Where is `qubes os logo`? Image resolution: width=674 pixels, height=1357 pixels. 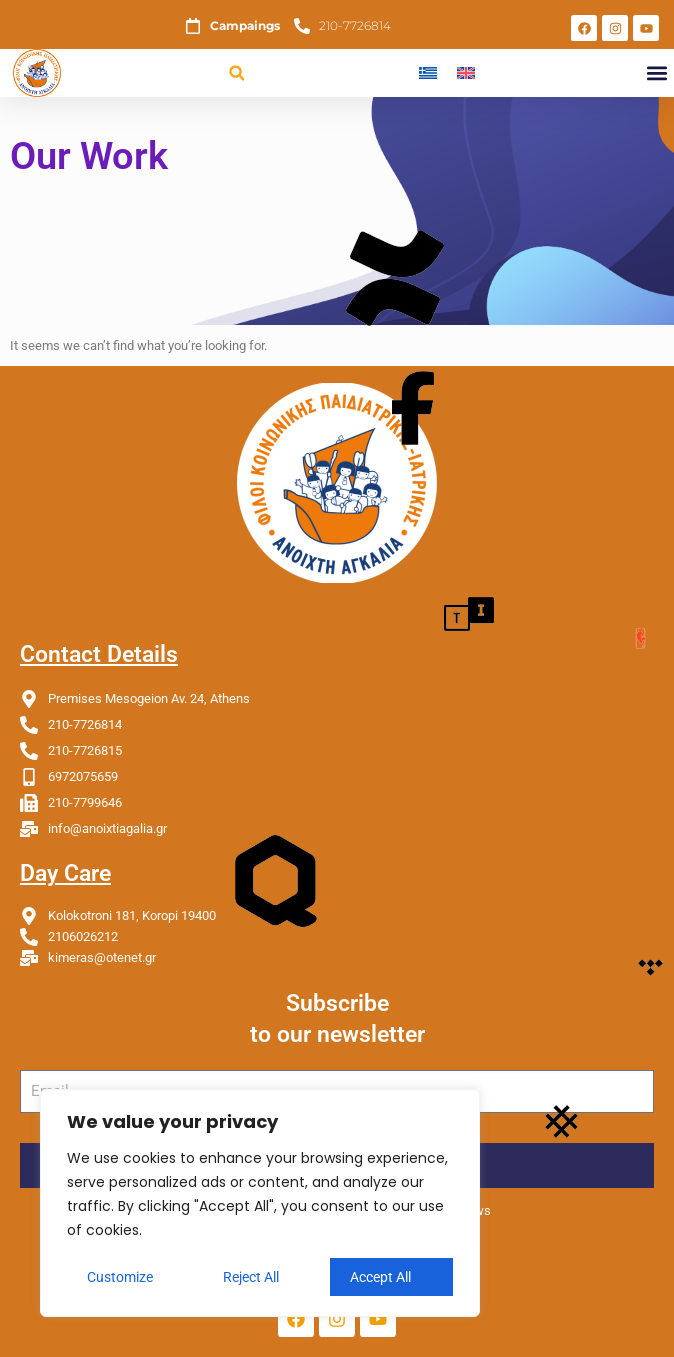
qubes os logo is located at coordinates (276, 881).